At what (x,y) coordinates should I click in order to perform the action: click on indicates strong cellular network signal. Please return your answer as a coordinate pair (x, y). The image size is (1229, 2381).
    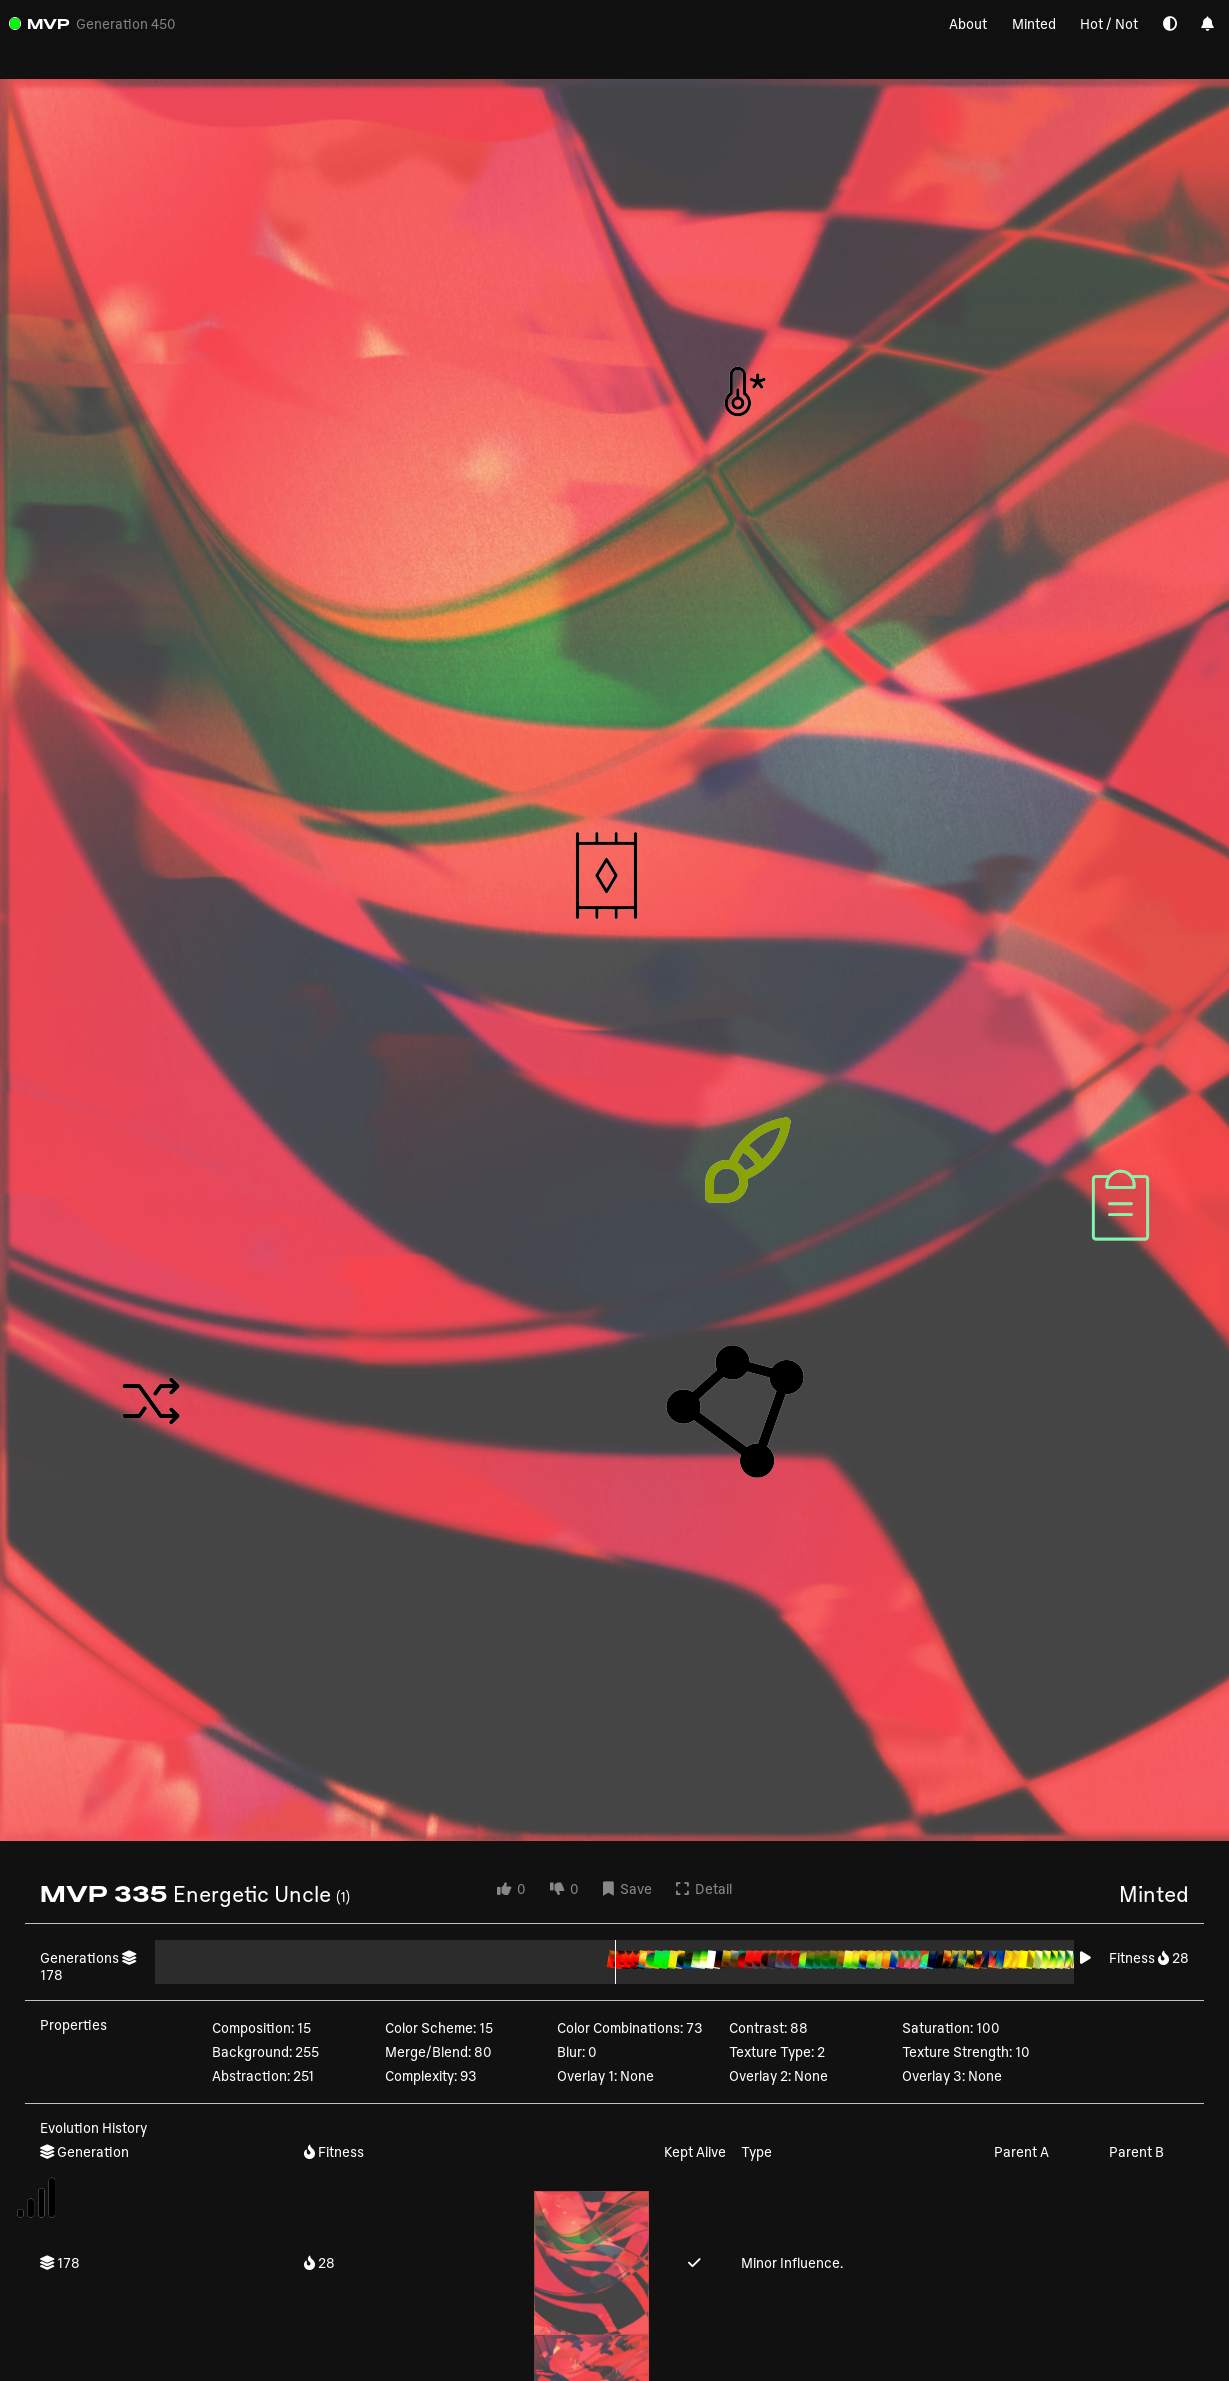
    Looking at the image, I should click on (43, 2195).